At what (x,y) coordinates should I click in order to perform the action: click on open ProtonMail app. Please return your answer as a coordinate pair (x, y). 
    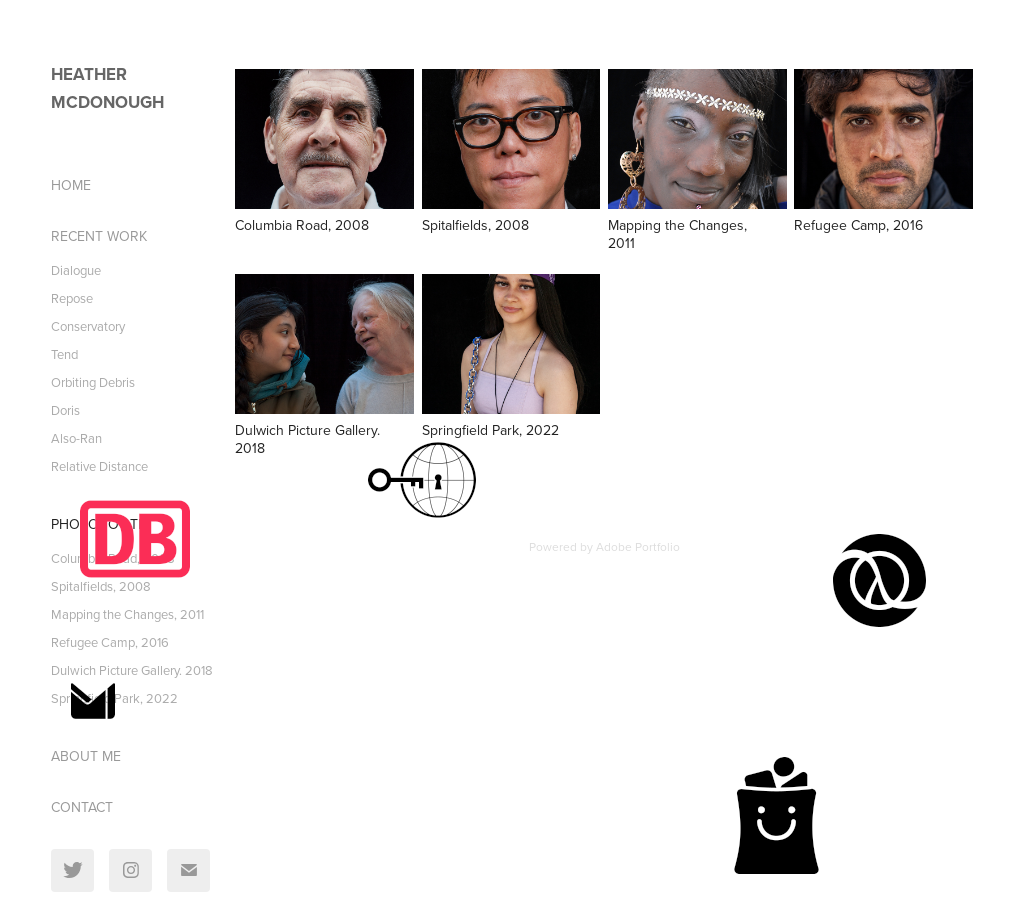
    Looking at the image, I should click on (93, 701).